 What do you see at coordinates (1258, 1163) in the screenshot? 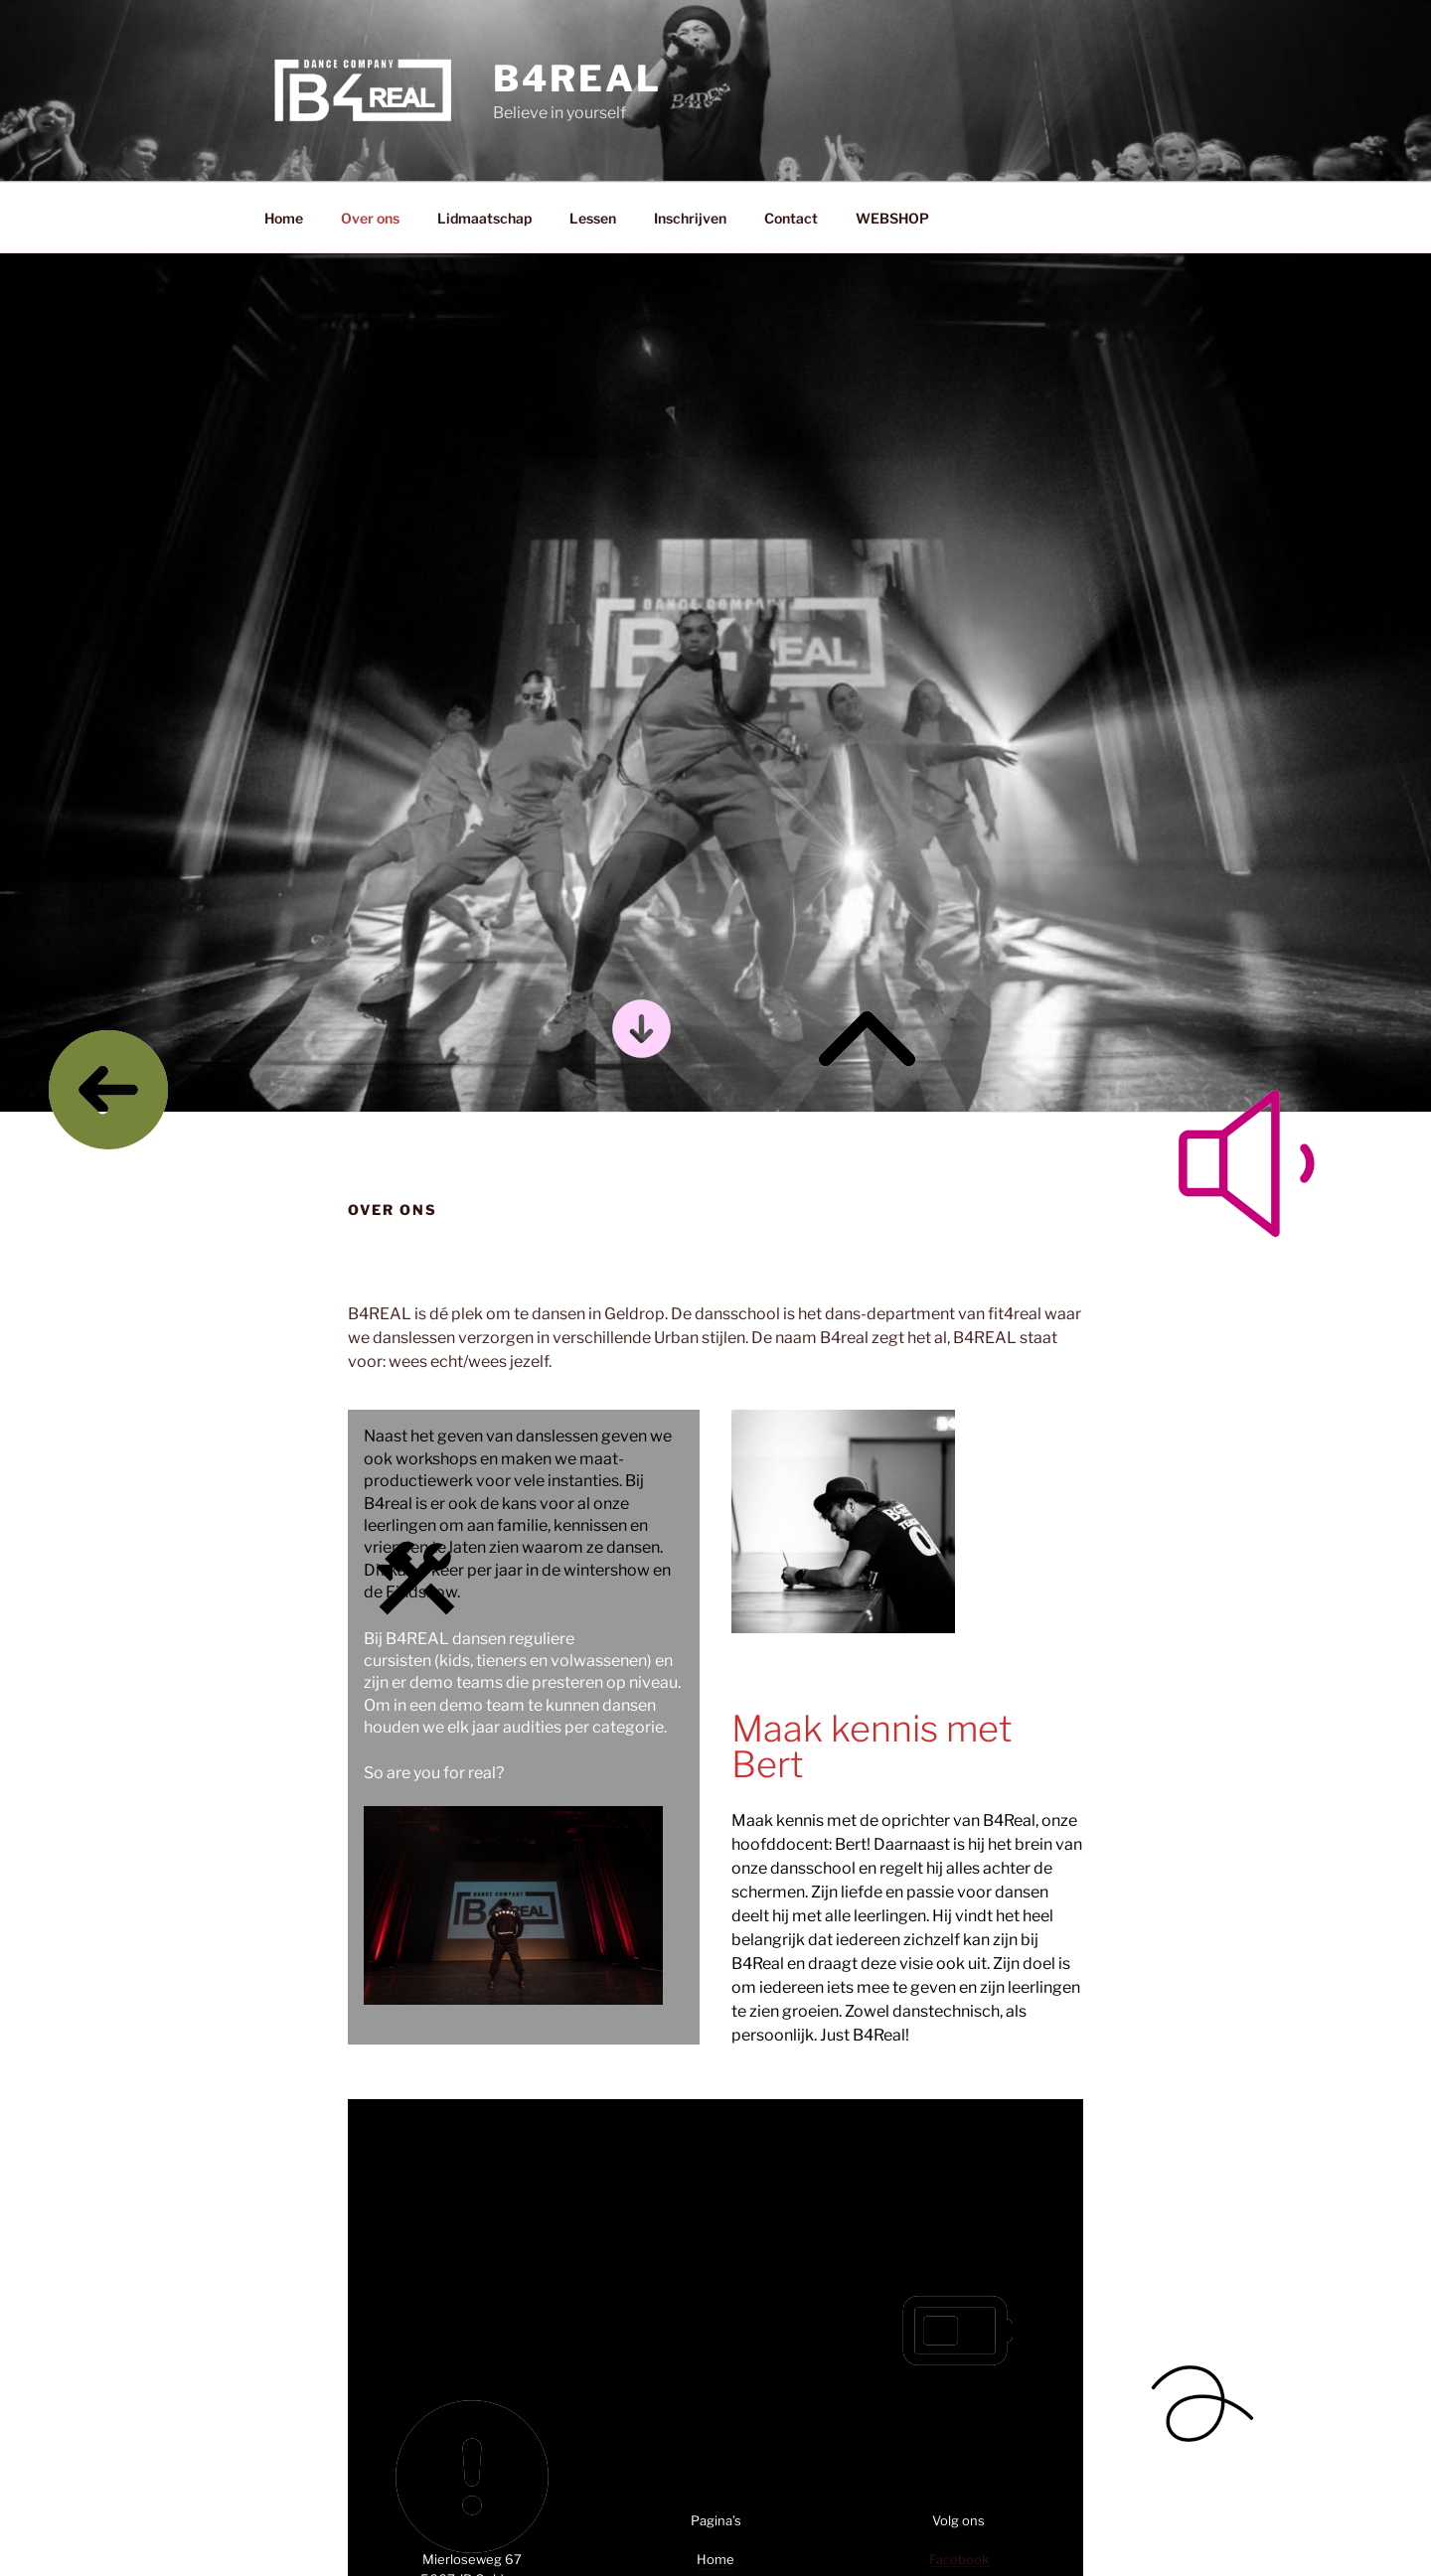
I see `audio playing at low volume` at bounding box center [1258, 1163].